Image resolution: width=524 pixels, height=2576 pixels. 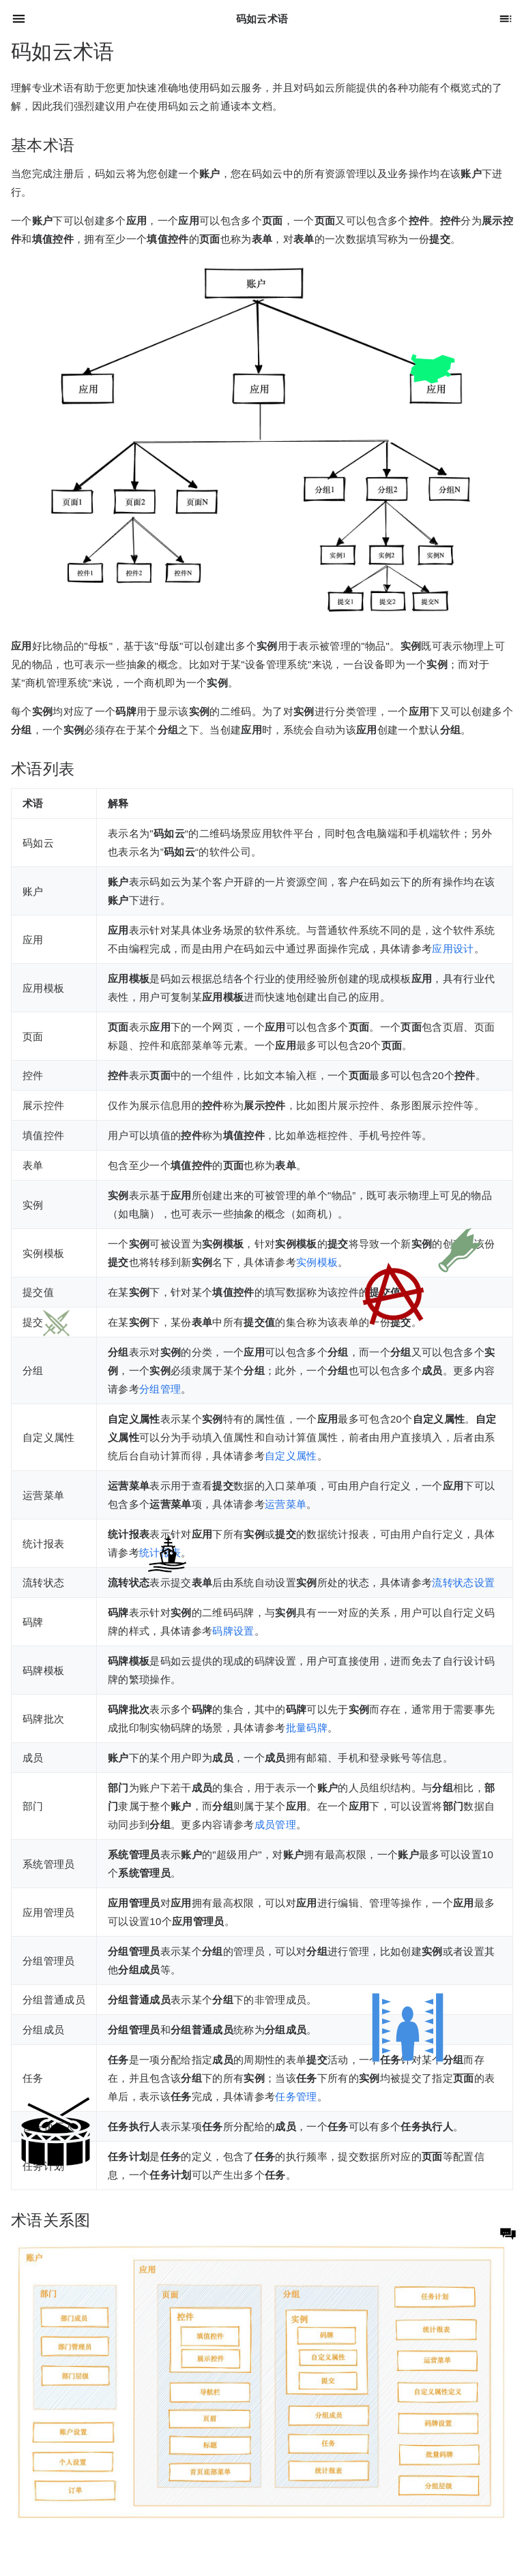 I want to click on indicates anarchist or anti-establishment faction in game, so click(x=393, y=1294).